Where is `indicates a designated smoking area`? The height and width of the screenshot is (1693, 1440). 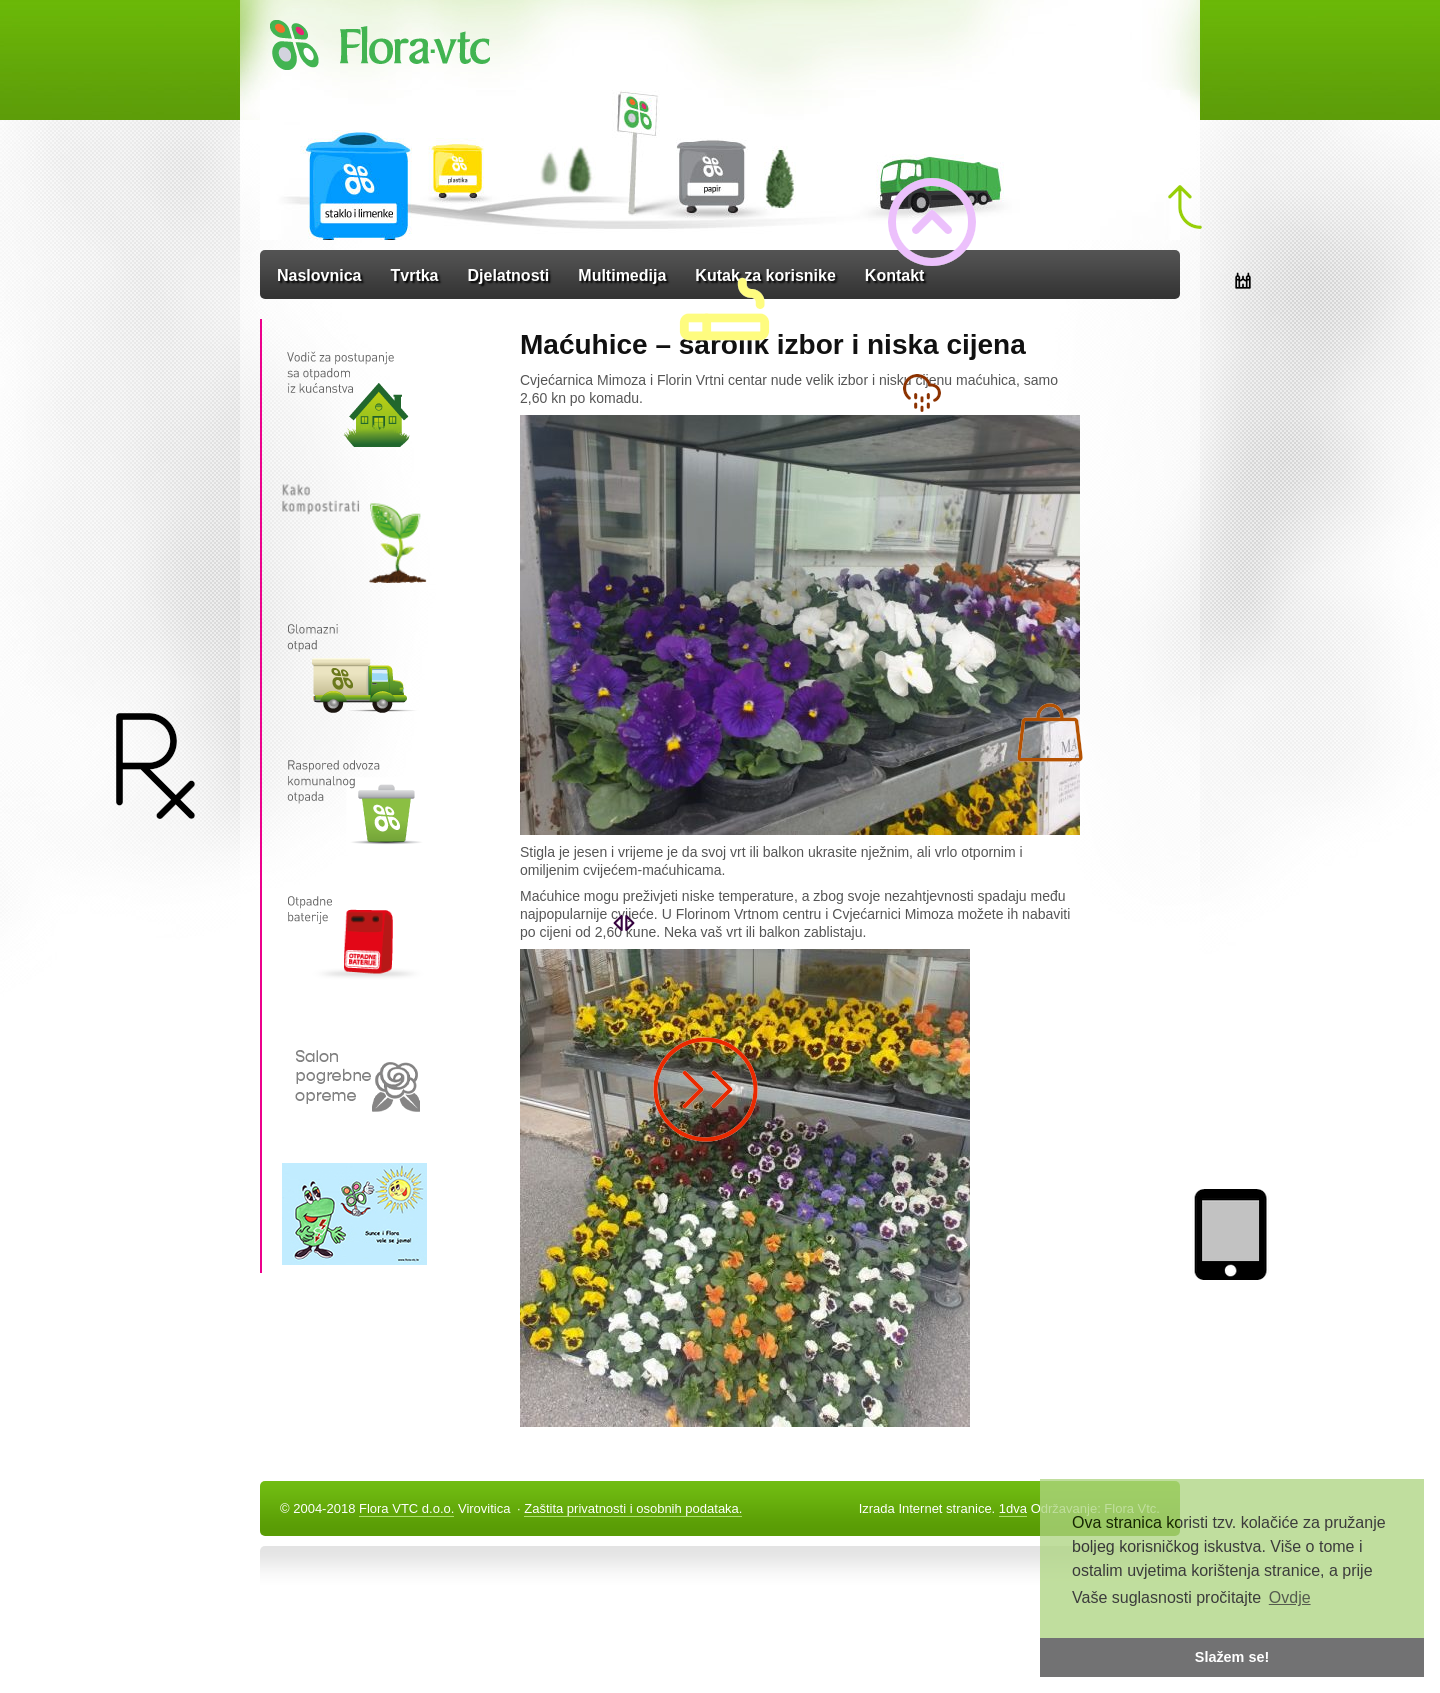 indicates a designated smoking area is located at coordinates (724, 313).